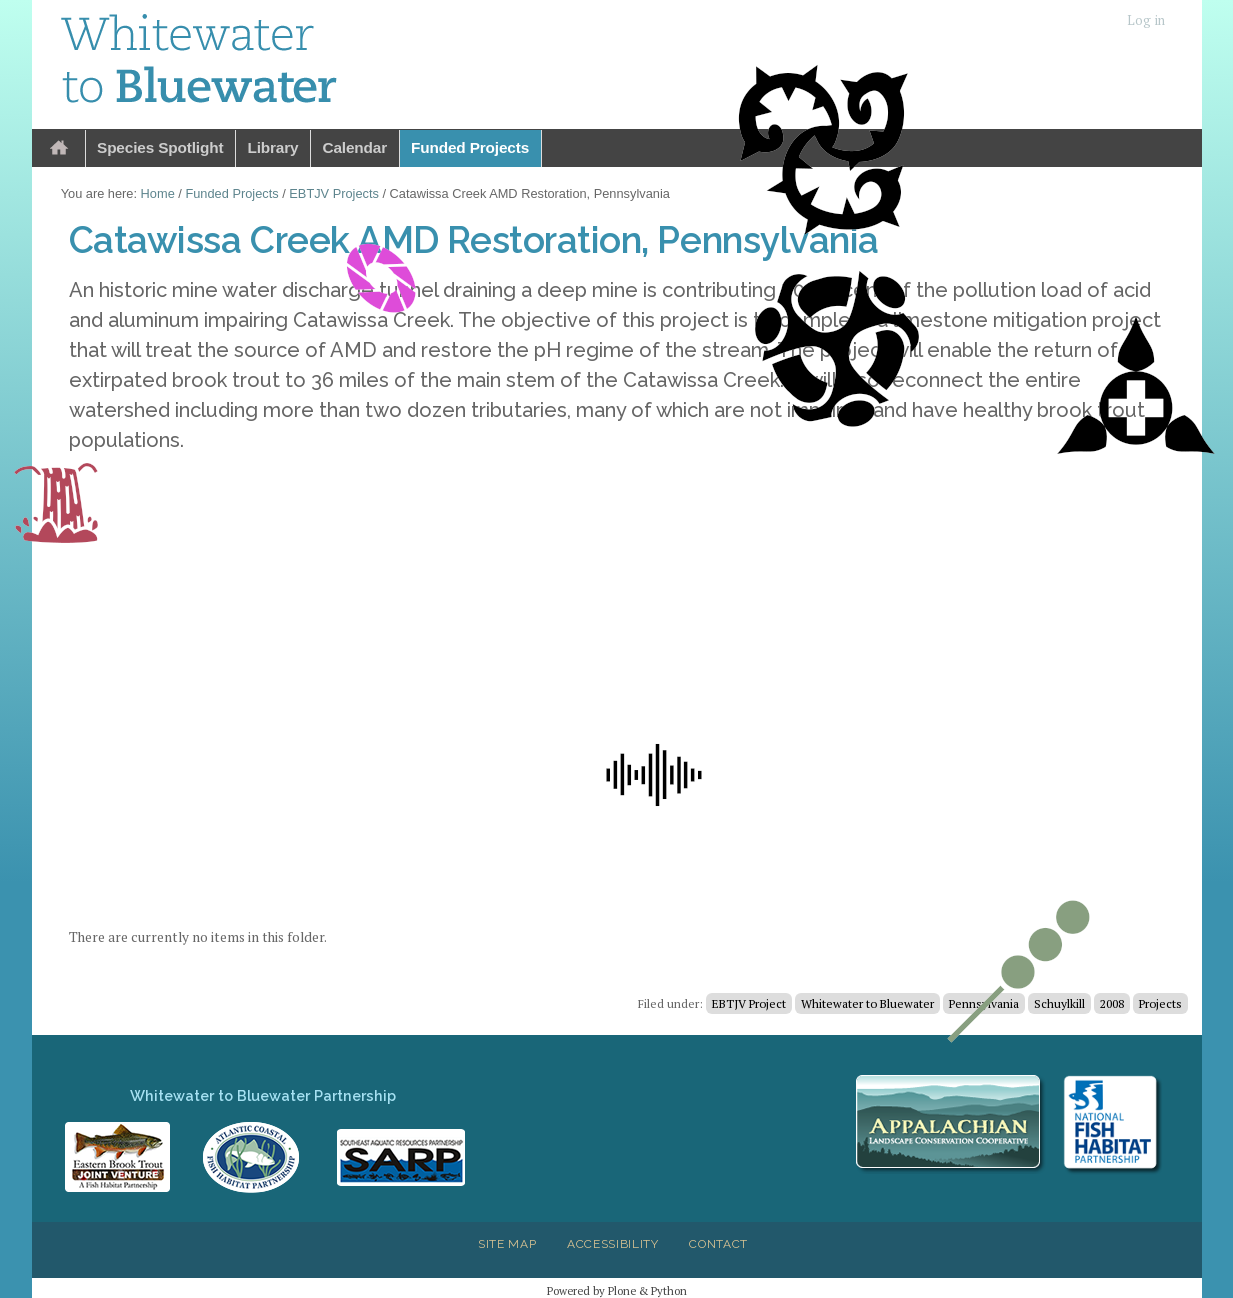 The width and height of the screenshot is (1233, 1298). I want to click on adjust camera aperture settings, so click(381, 278).